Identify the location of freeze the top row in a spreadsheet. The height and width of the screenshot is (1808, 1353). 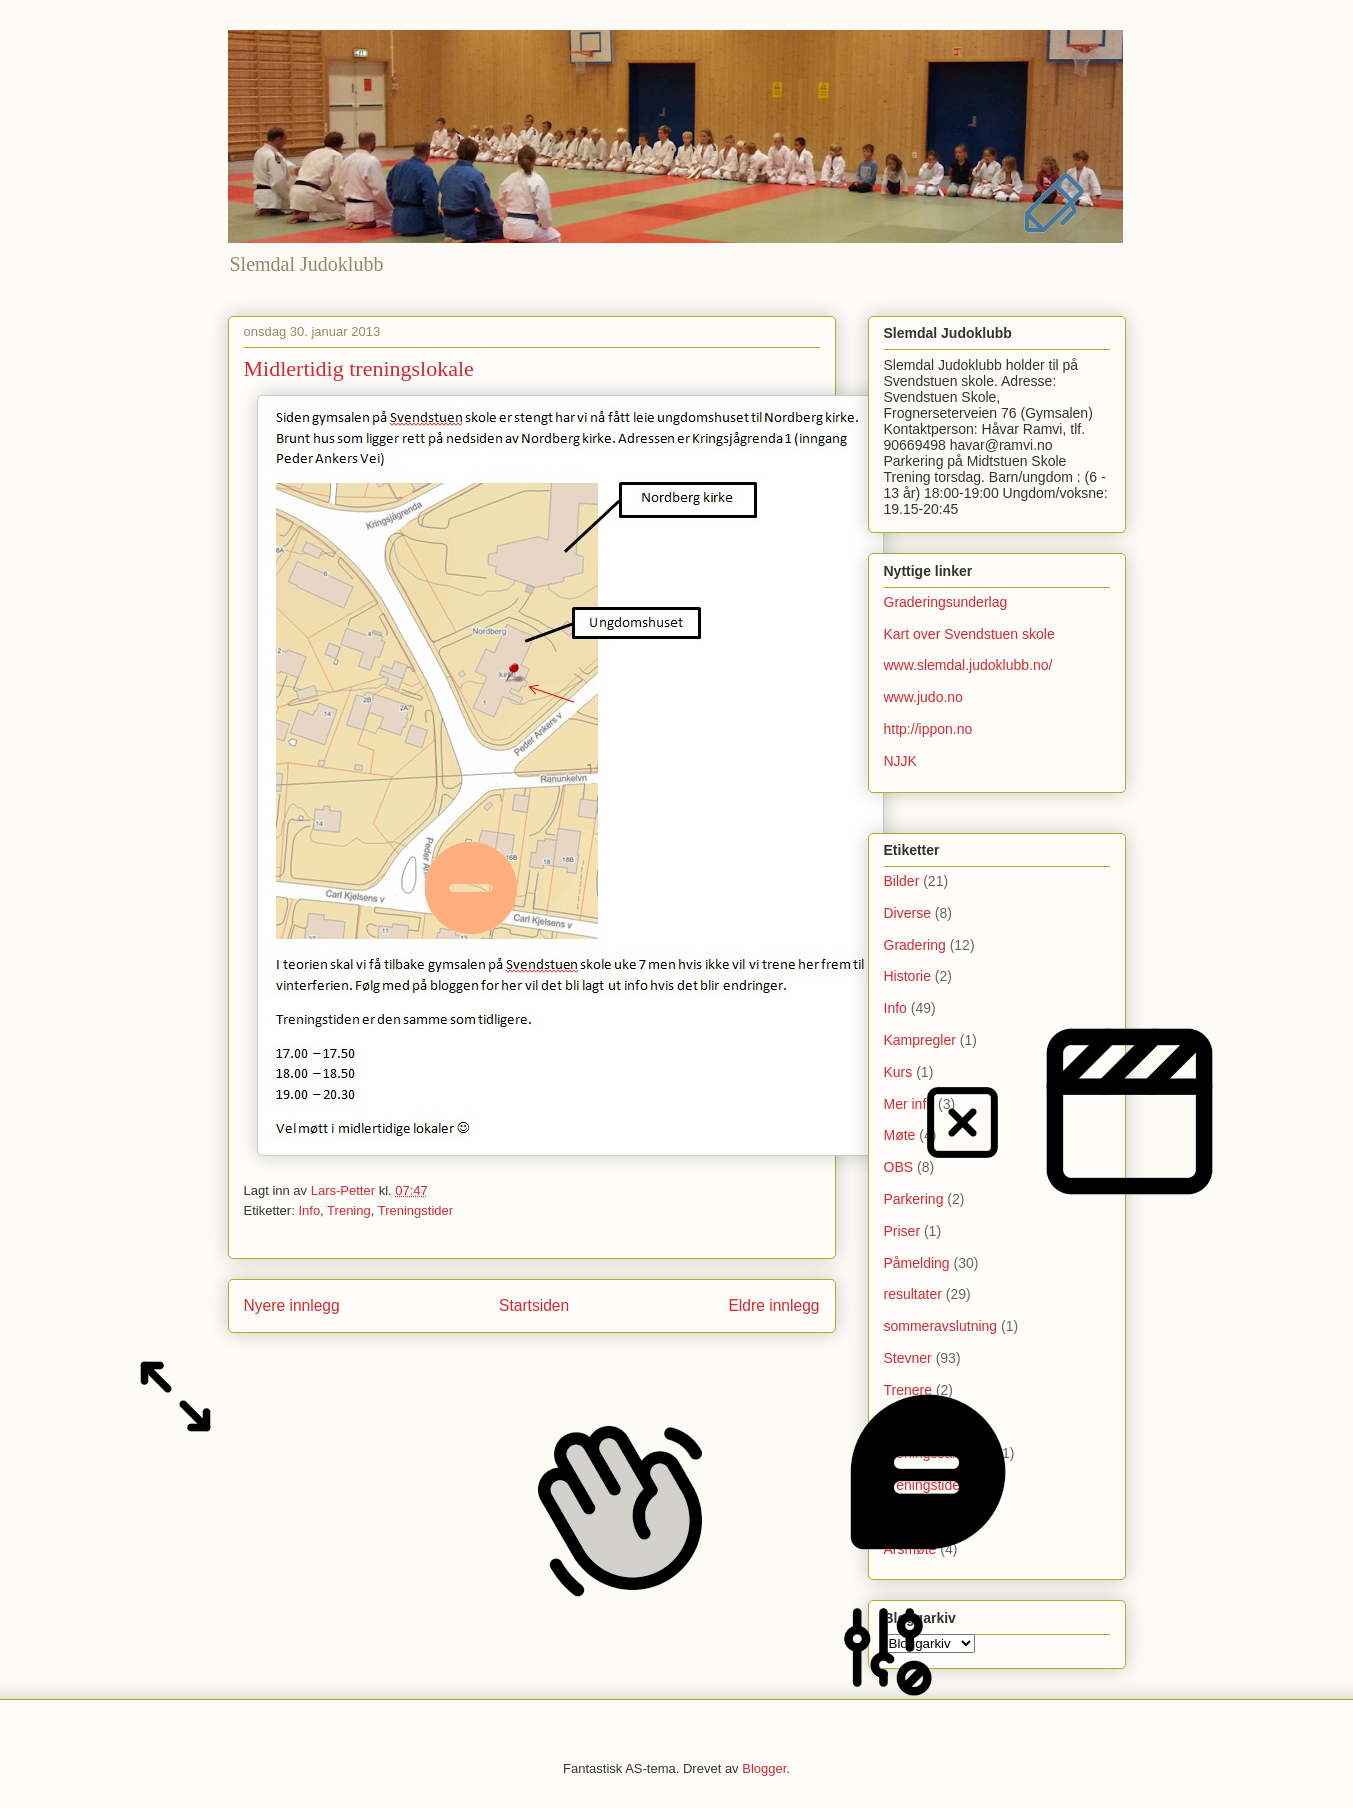
(1129, 1111).